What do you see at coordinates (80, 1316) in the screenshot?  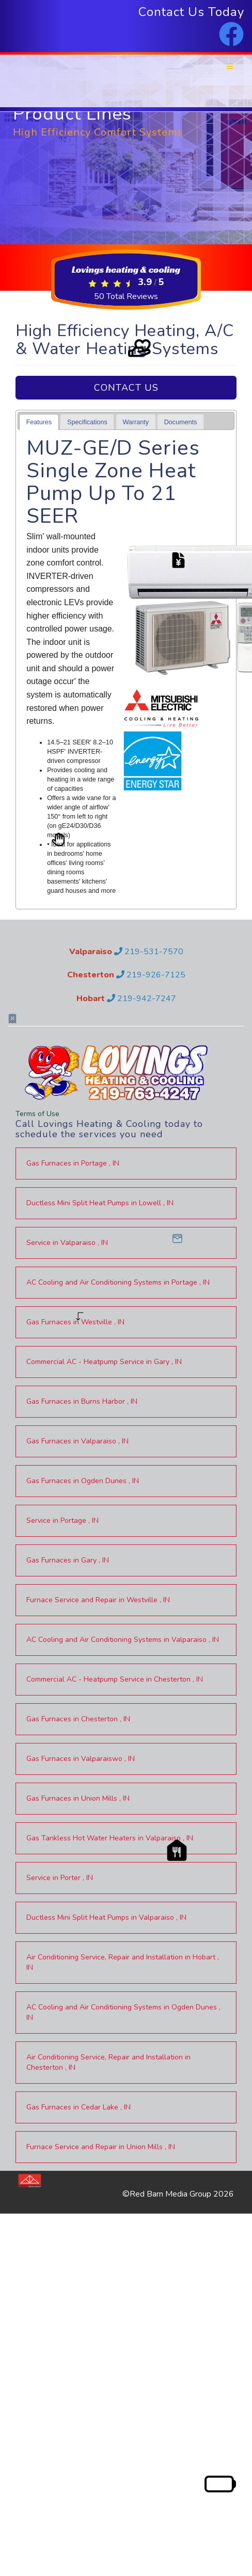 I see `go back and down in navigation` at bounding box center [80, 1316].